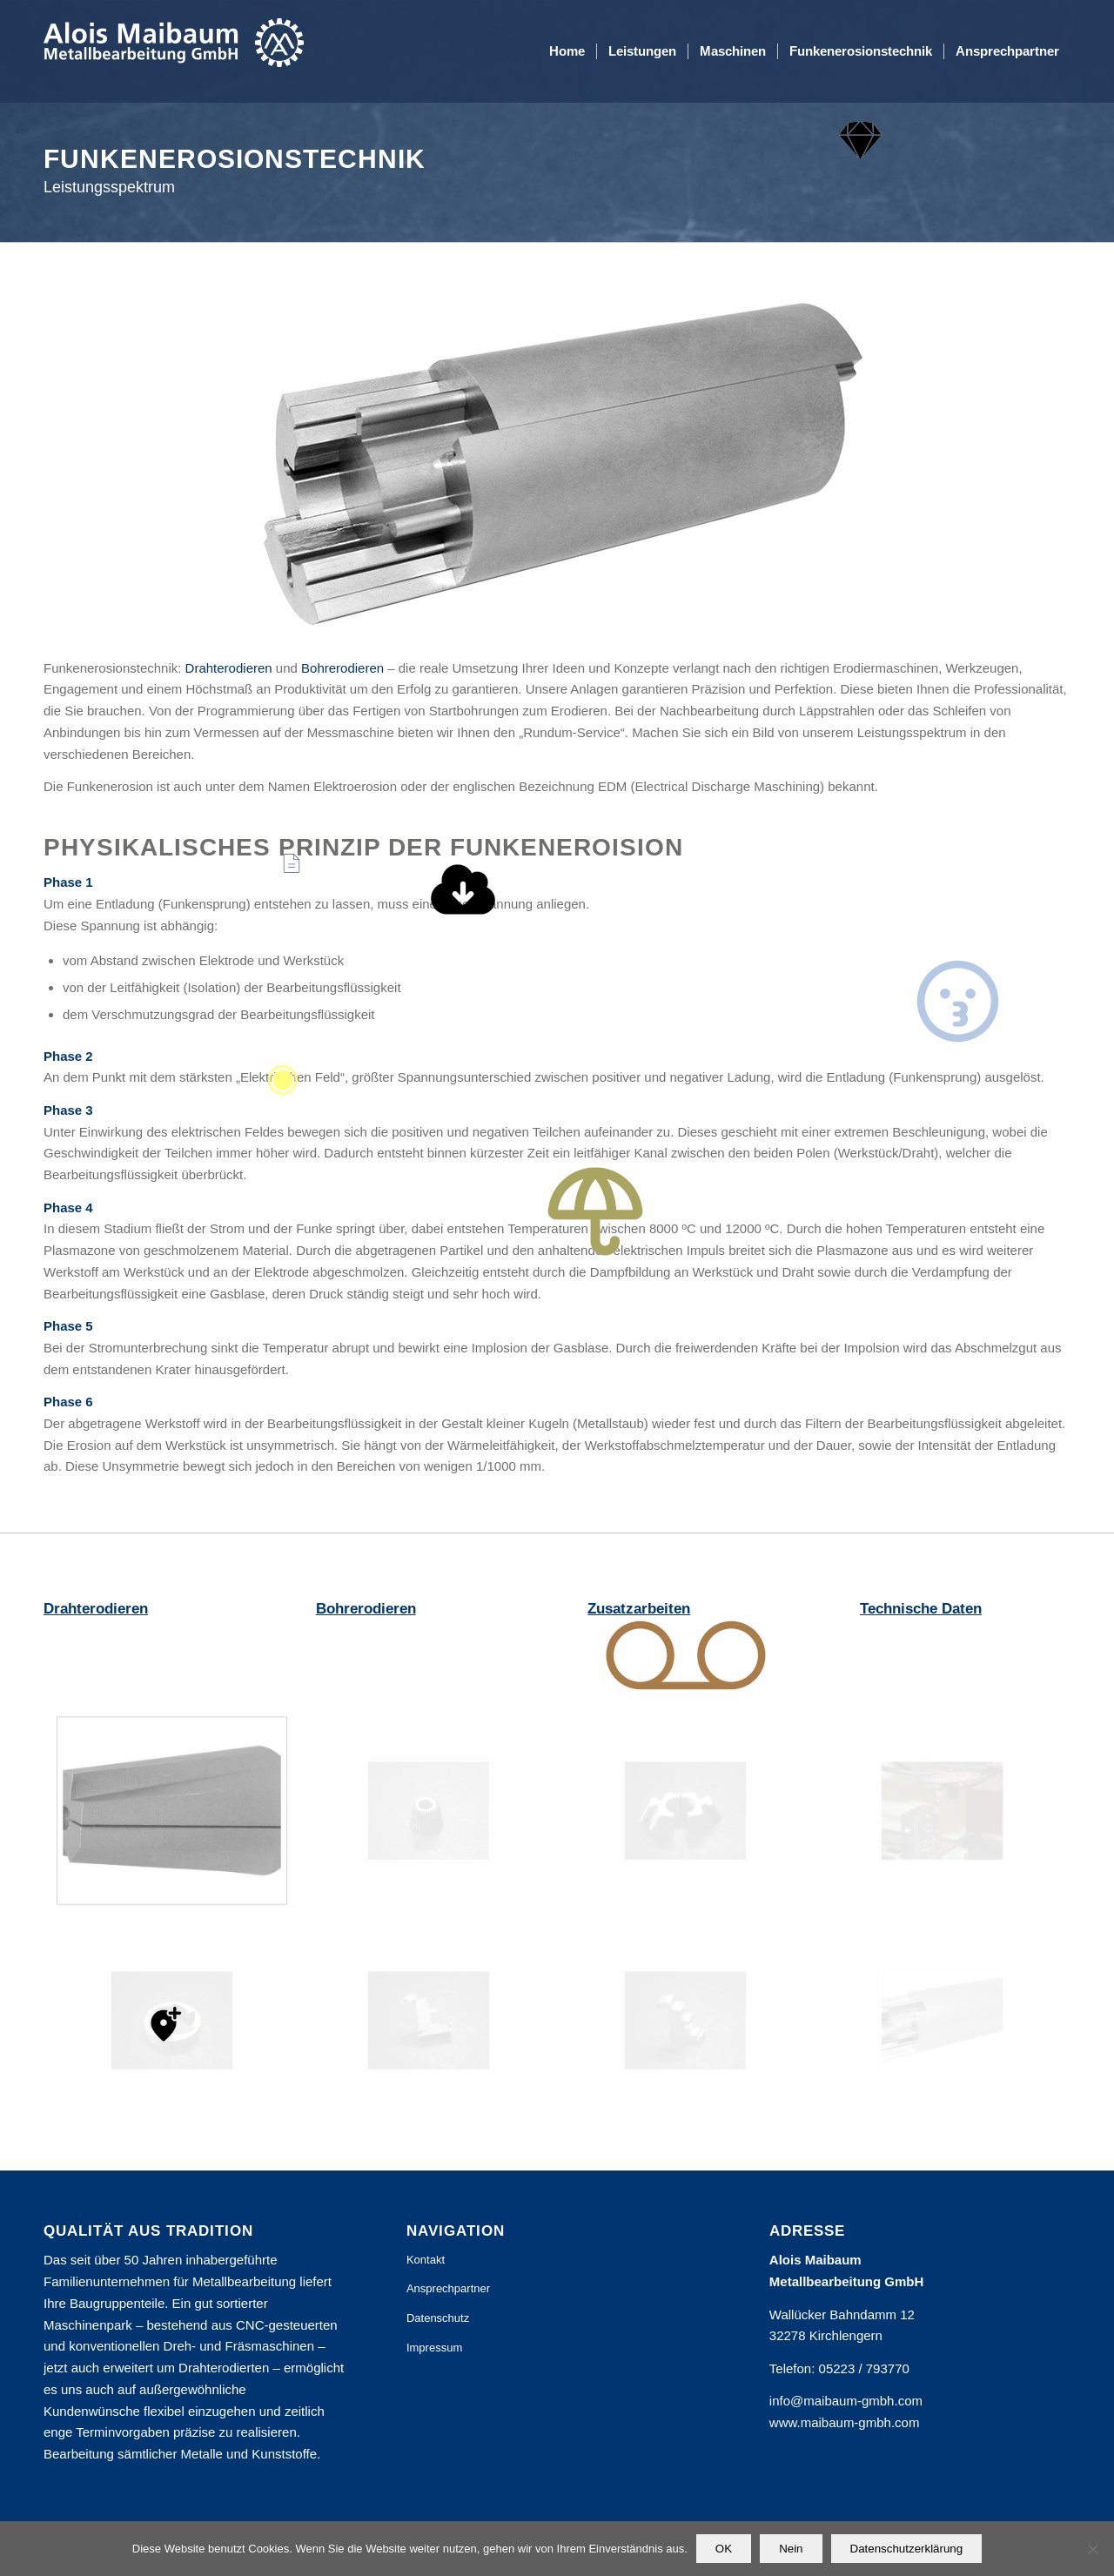 The width and height of the screenshot is (1114, 2576). I want to click on view document or text file, so click(292, 863).